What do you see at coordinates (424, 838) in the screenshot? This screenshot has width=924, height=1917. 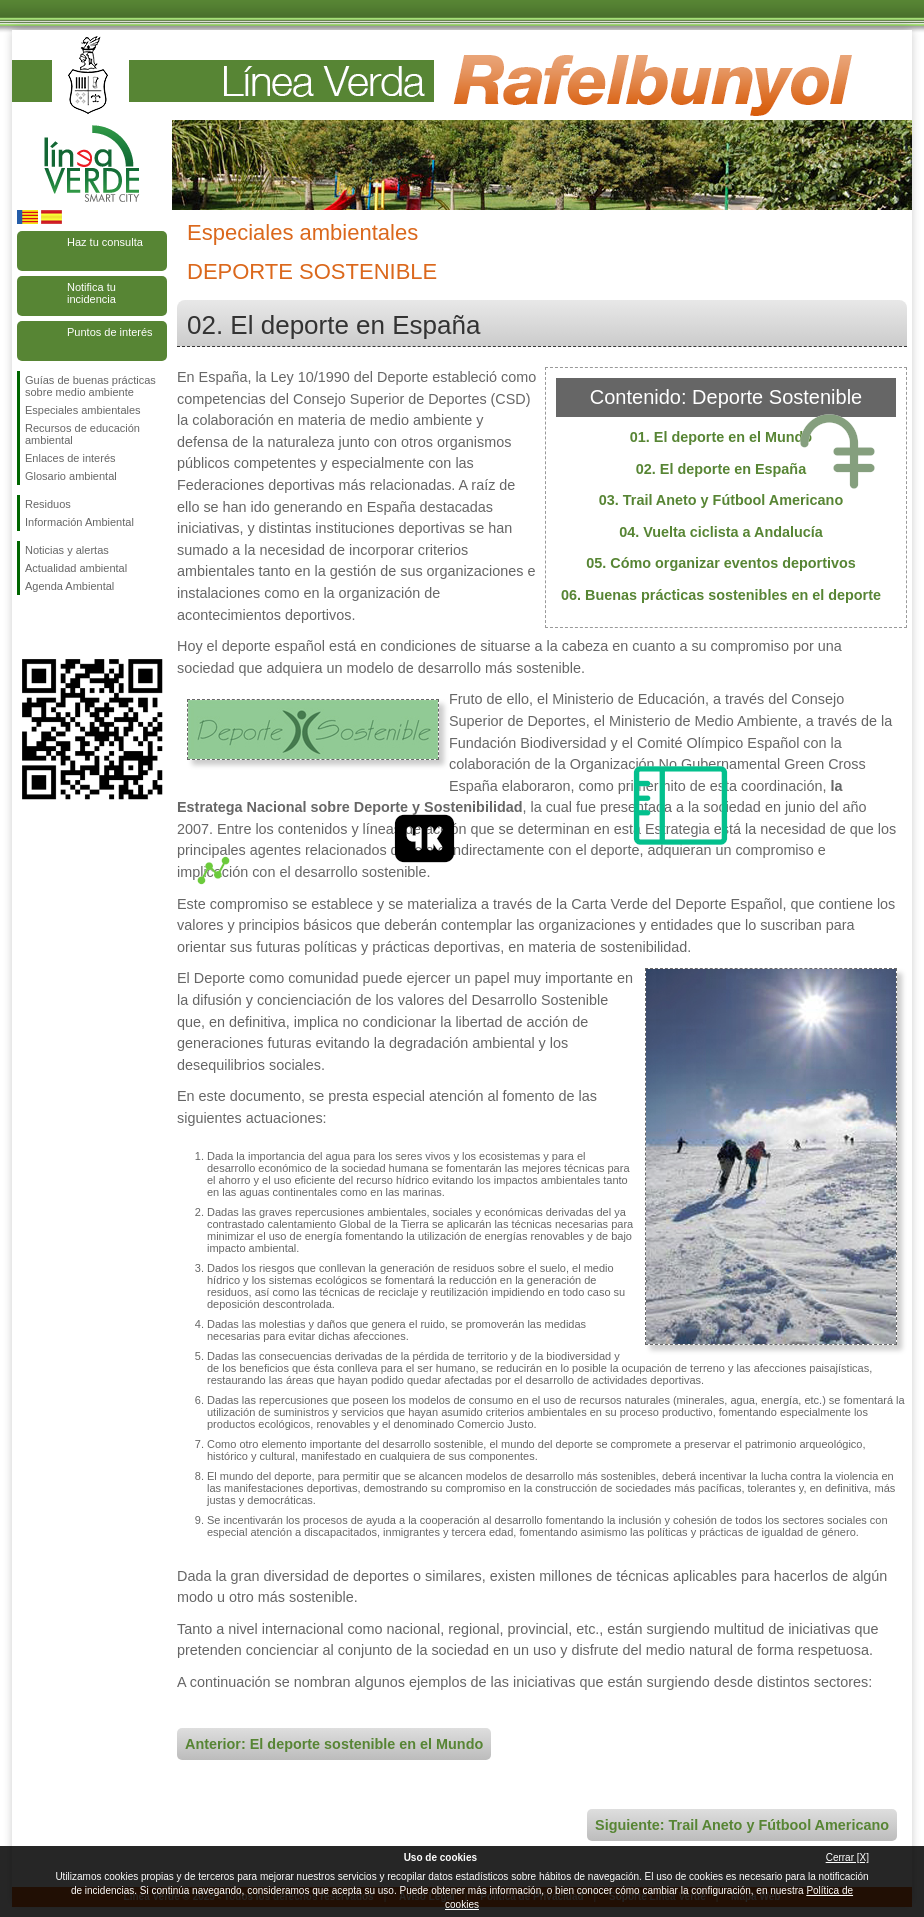 I see `indicates 4K resolution video quality` at bounding box center [424, 838].